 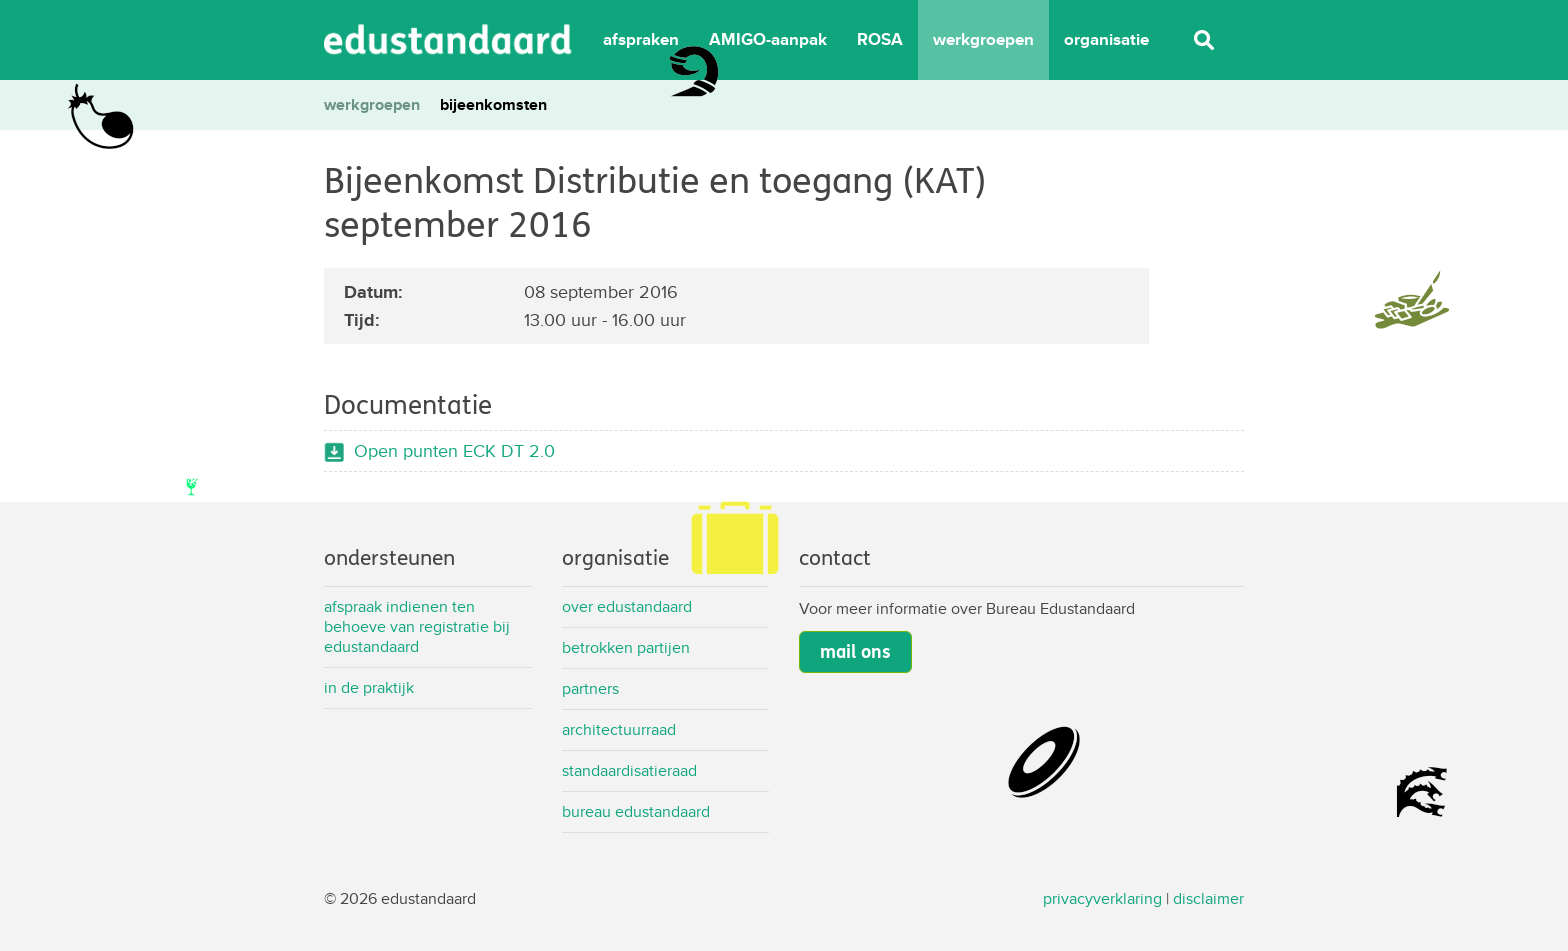 I want to click on play a frisbee or disc golf game, so click(x=1044, y=762).